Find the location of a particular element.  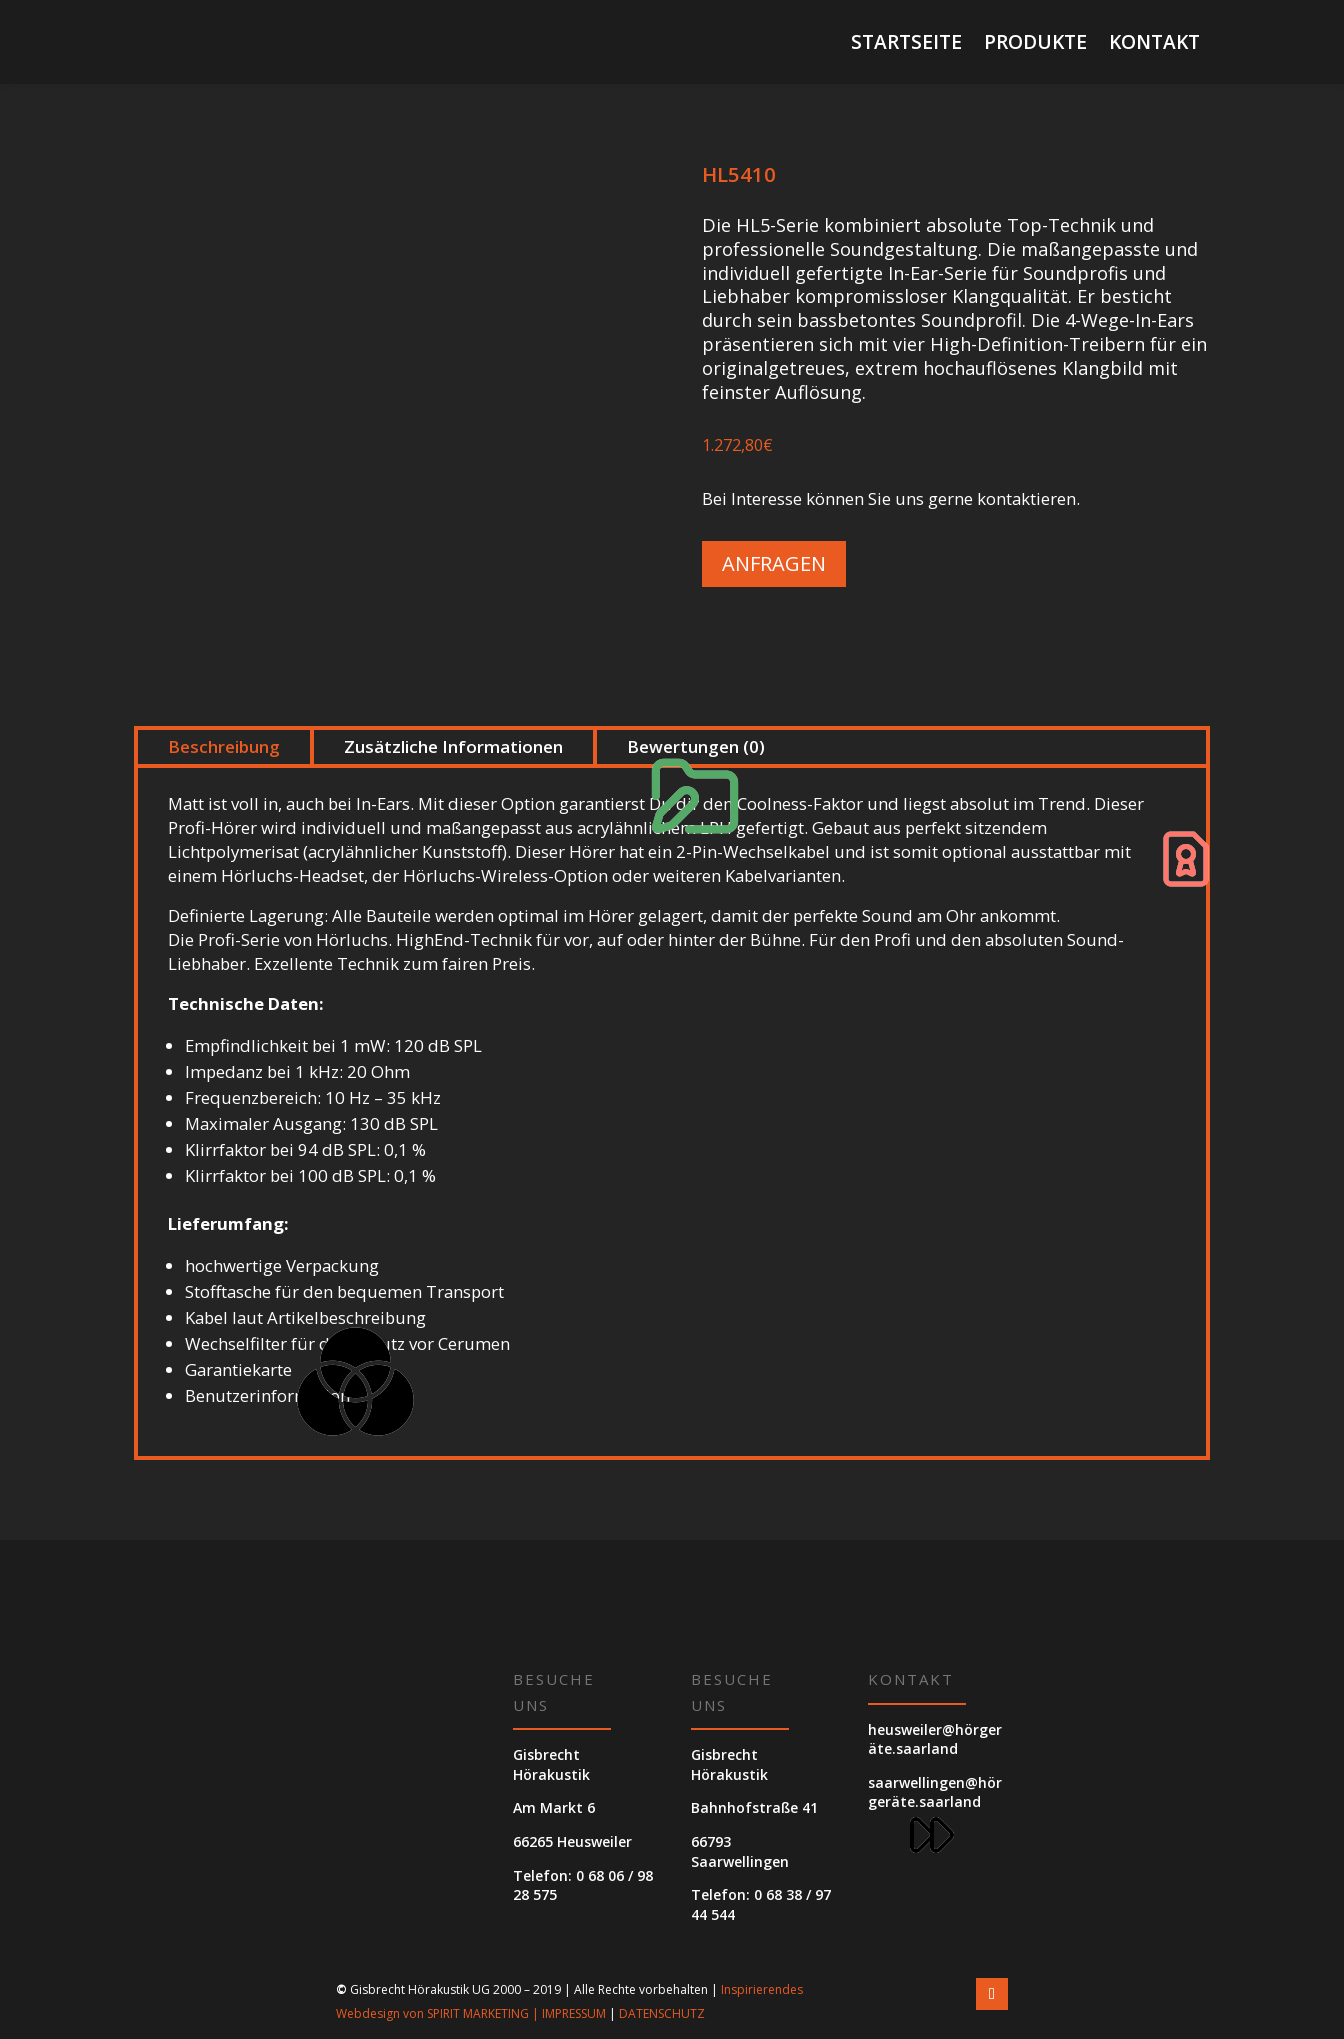

skip forward in media playback is located at coordinates (932, 1835).